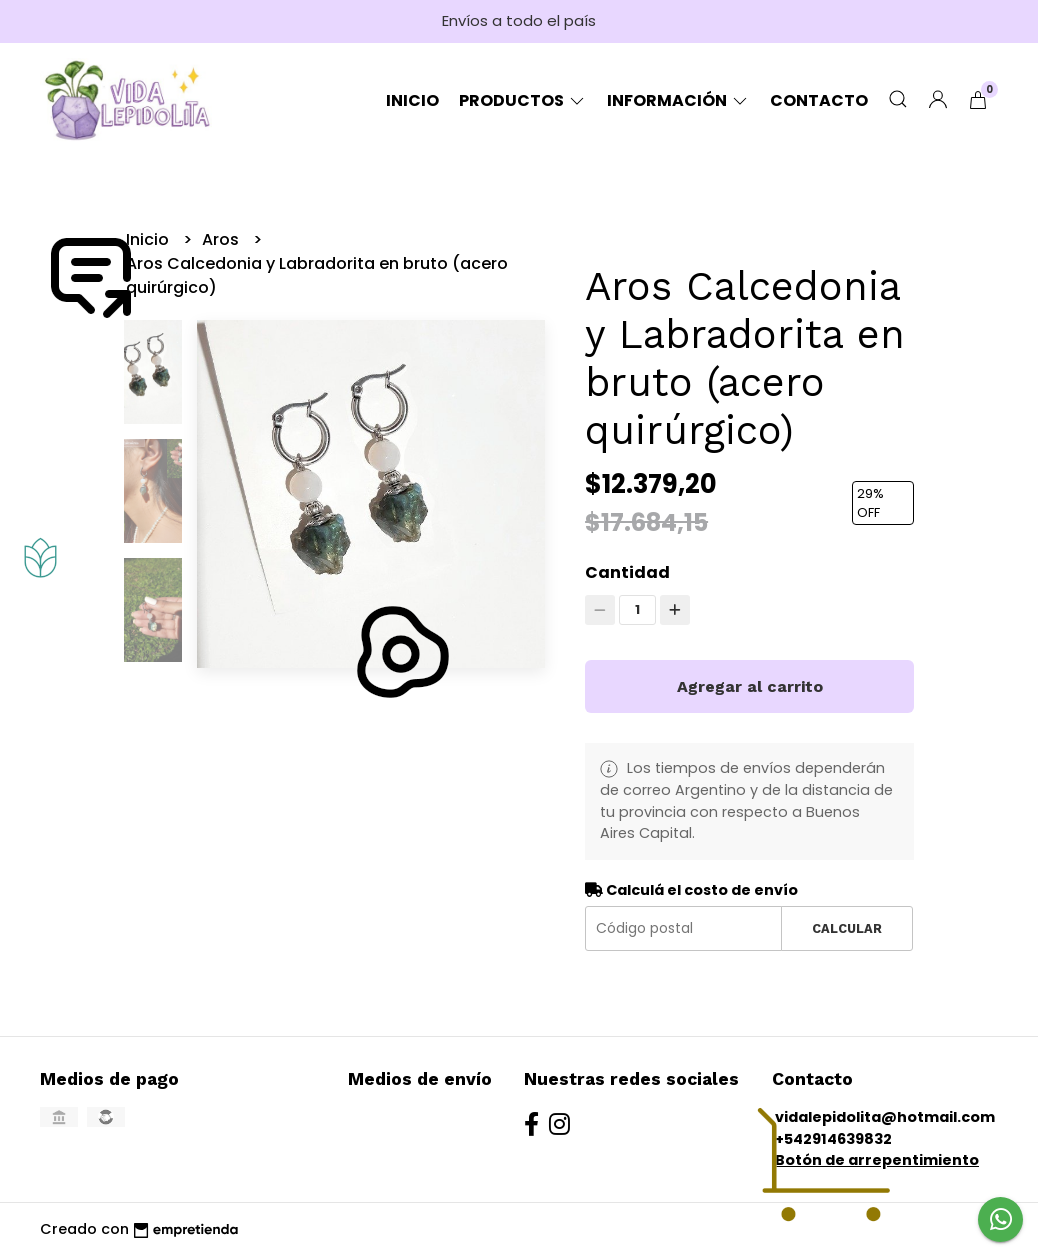  What do you see at coordinates (91, 274) in the screenshot?
I see `share a message or conversation` at bounding box center [91, 274].